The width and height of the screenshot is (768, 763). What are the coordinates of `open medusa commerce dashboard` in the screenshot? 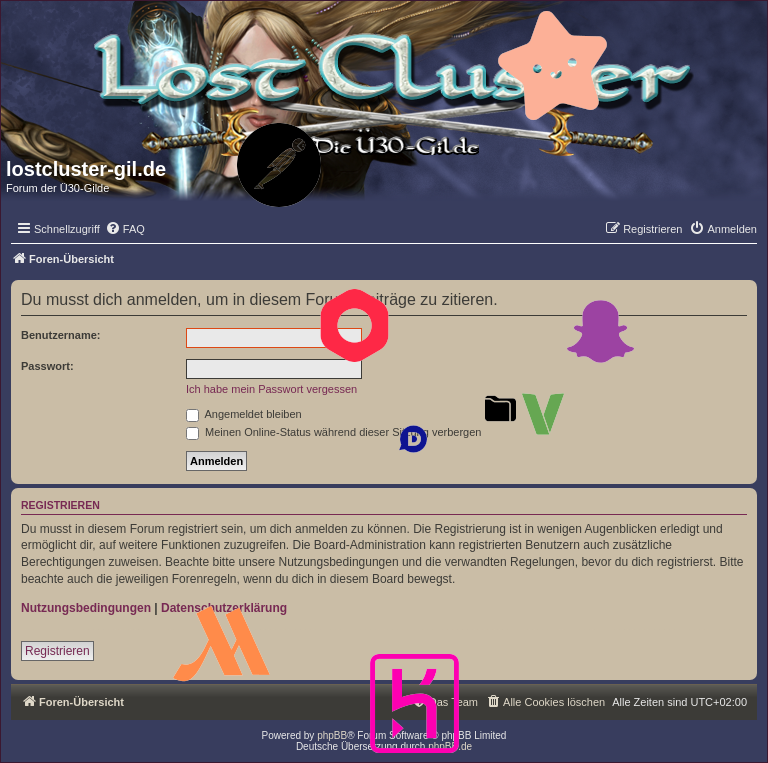 It's located at (354, 325).